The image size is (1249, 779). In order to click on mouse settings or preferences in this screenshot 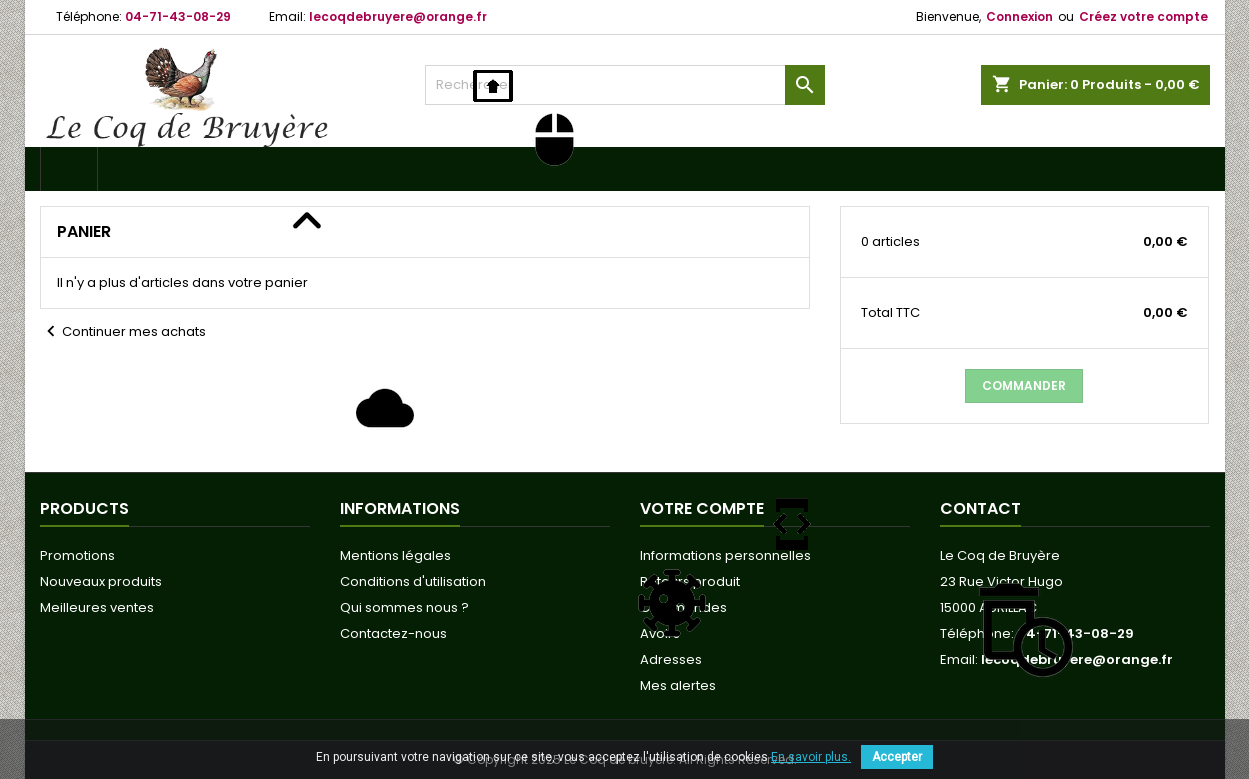, I will do `click(554, 139)`.